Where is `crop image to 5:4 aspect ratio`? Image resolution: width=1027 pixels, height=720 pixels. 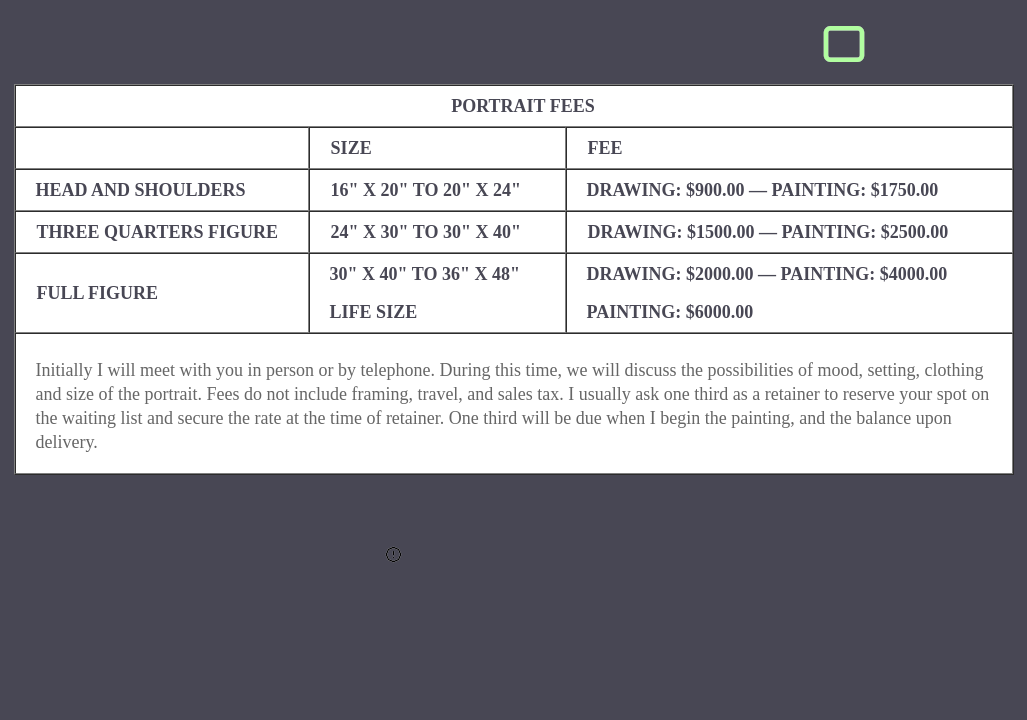 crop image to 5:4 aspect ratio is located at coordinates (844, 44).